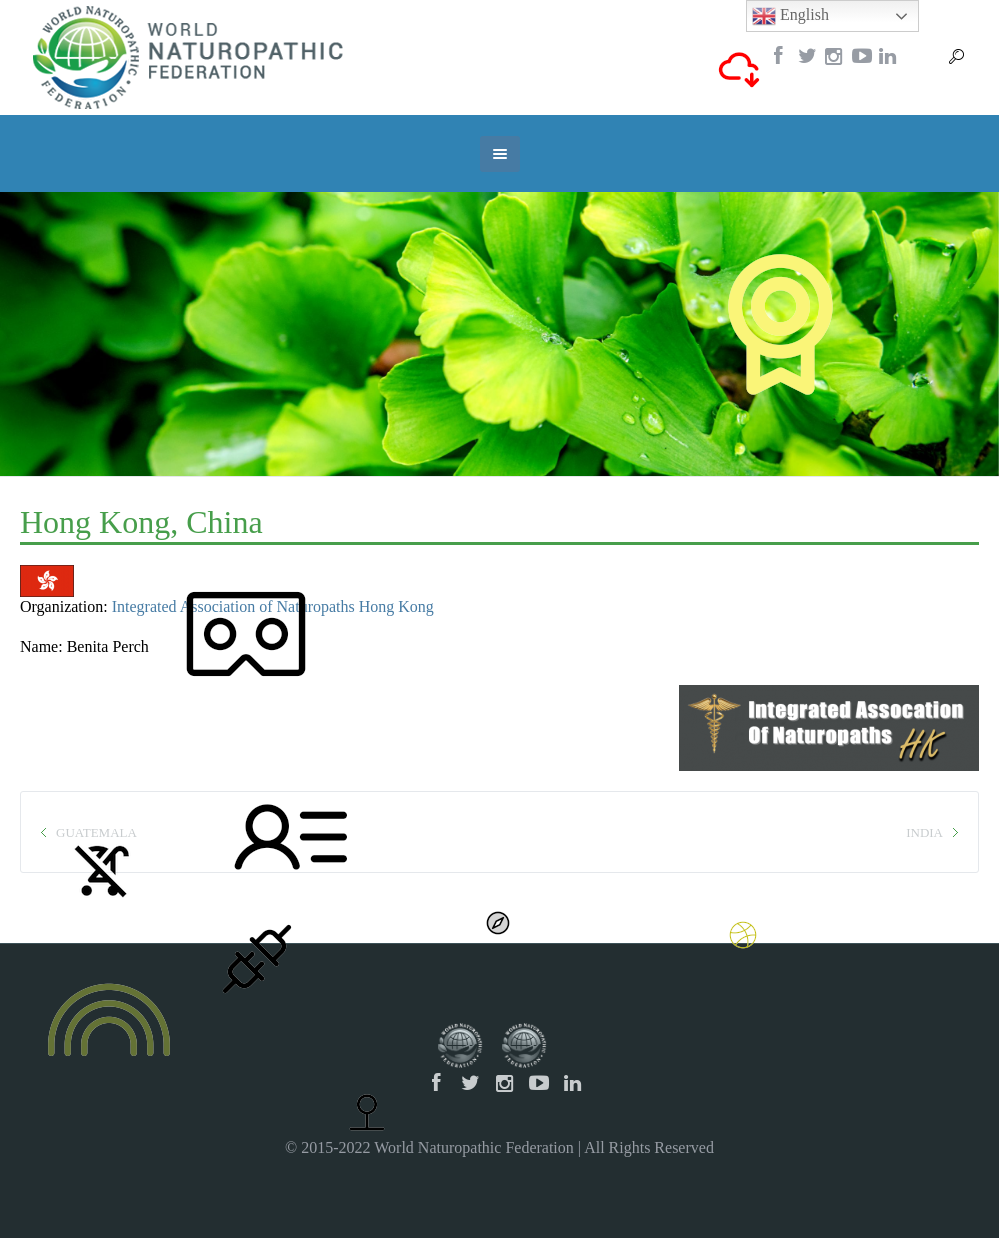  I want to click on indicates pride or LGBTQ+ related content, so click(109, 1024).